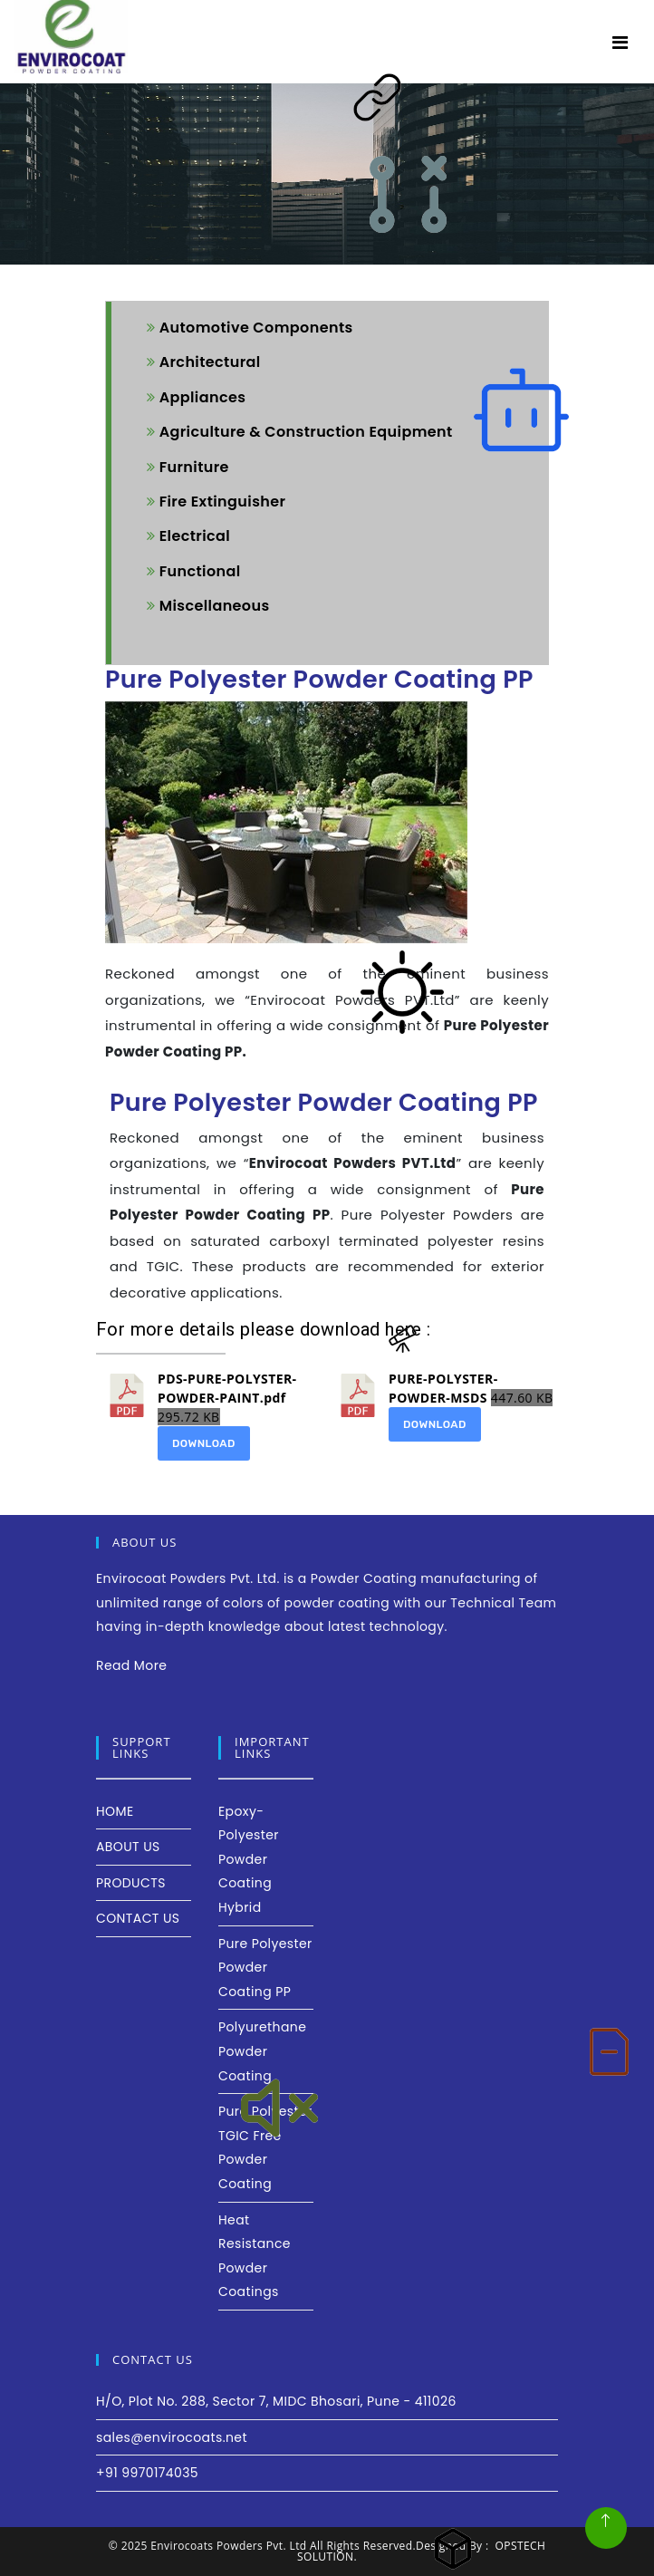  I want to click on explore or discover new content, so click(403, 1338).